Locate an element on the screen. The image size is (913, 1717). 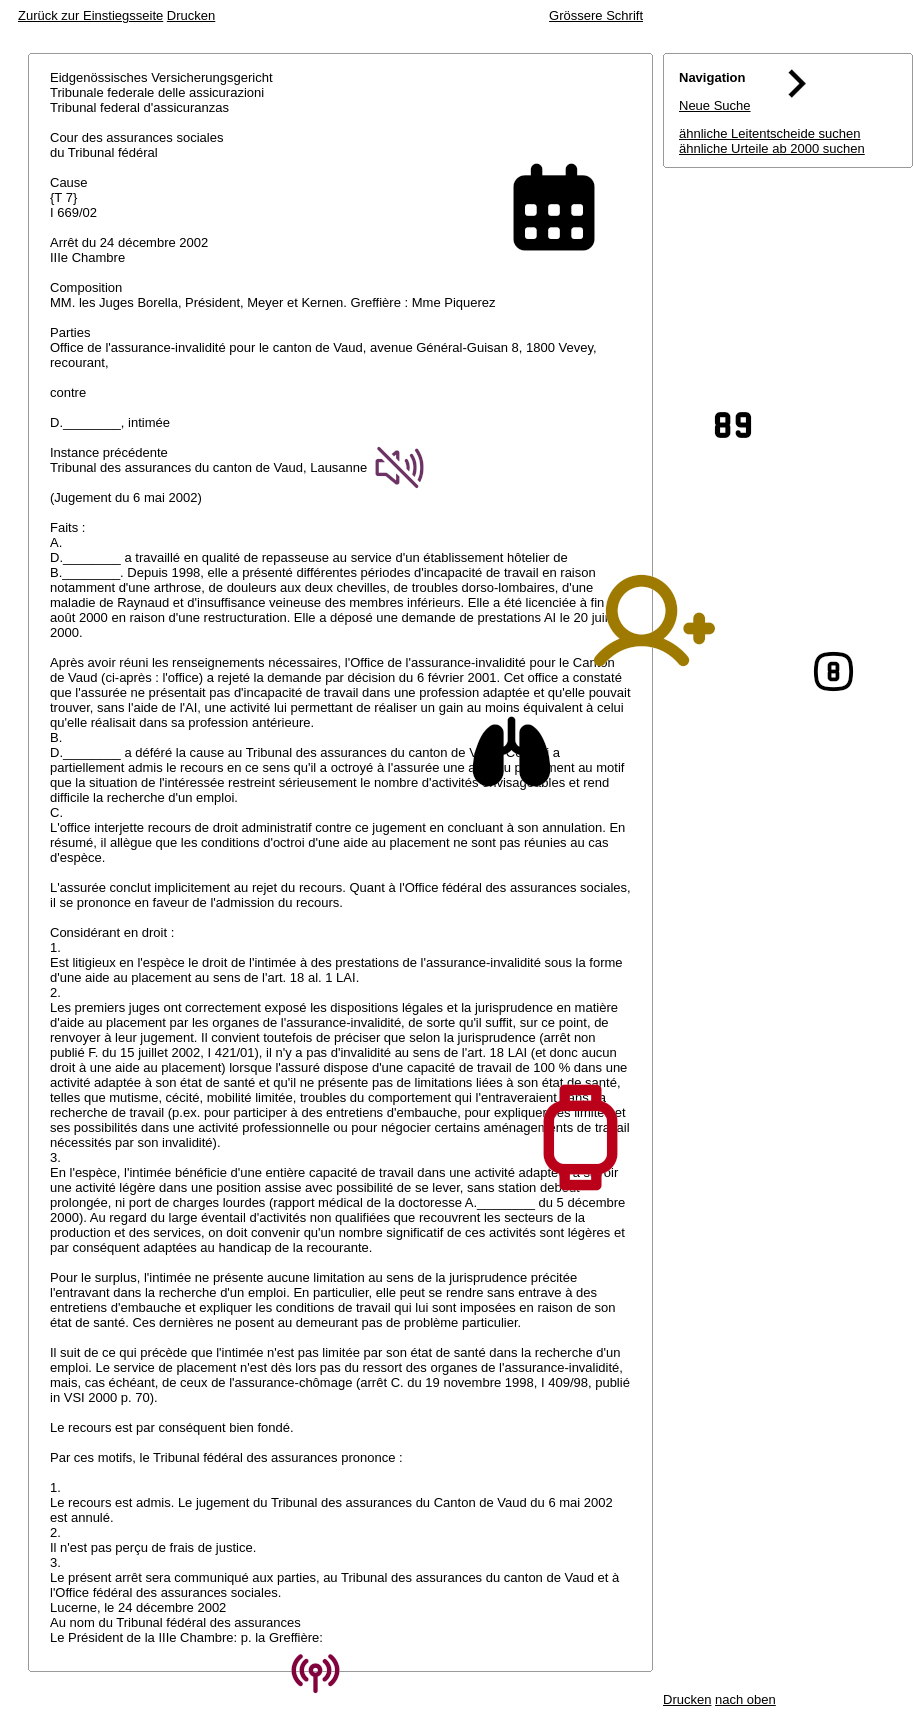
add a new user or contact is located at coordinates (651, 624).